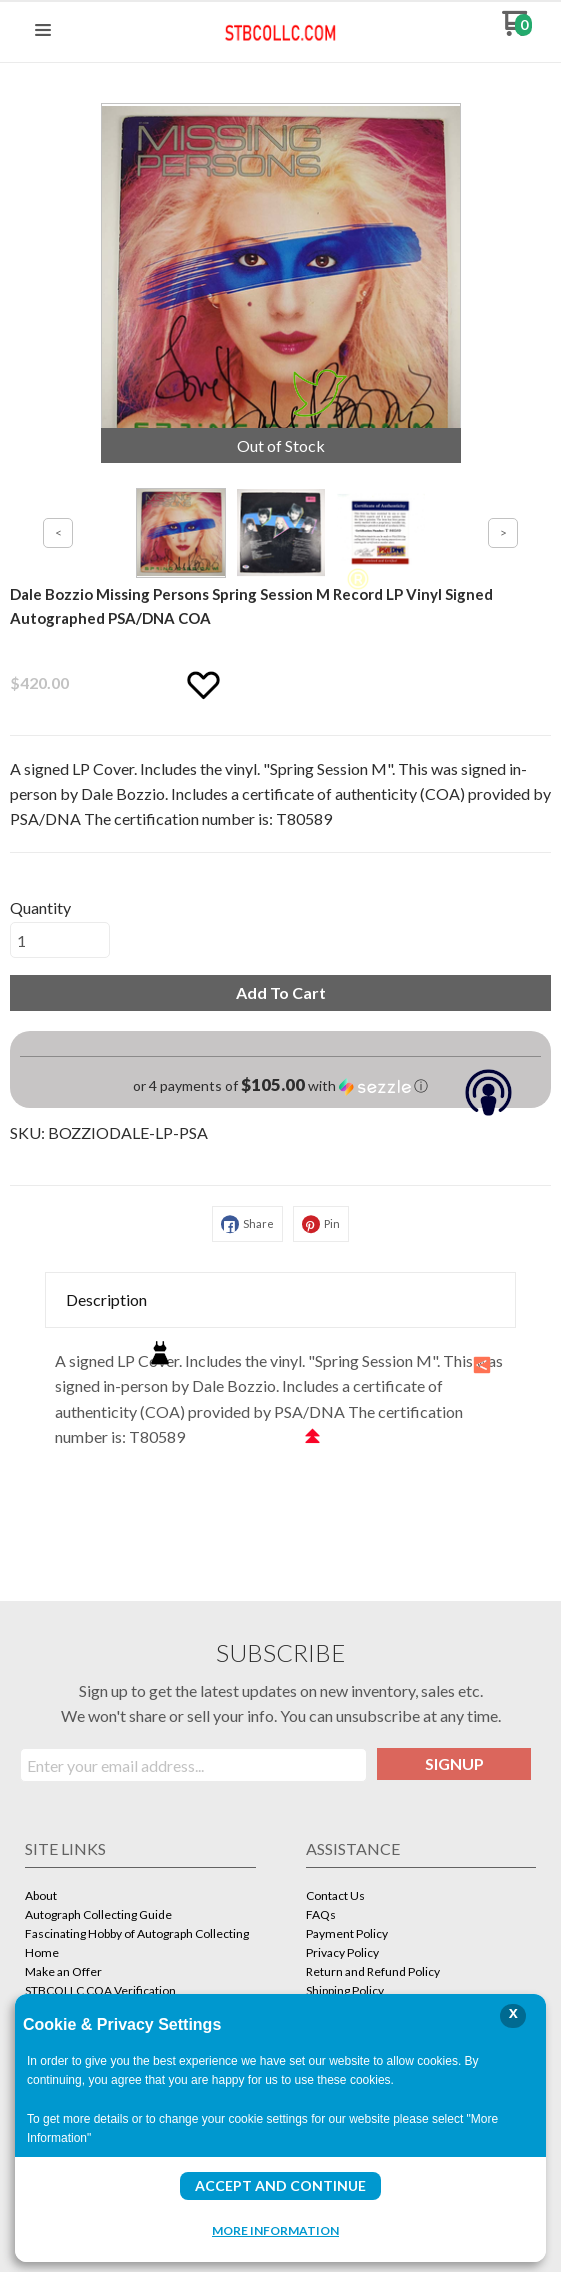 The width and height of the screenshot is (561, 2272). What do you see at coordinates (203, 684) in the screenshot?
I see `add to favorites` at bounding box center [203, 684].